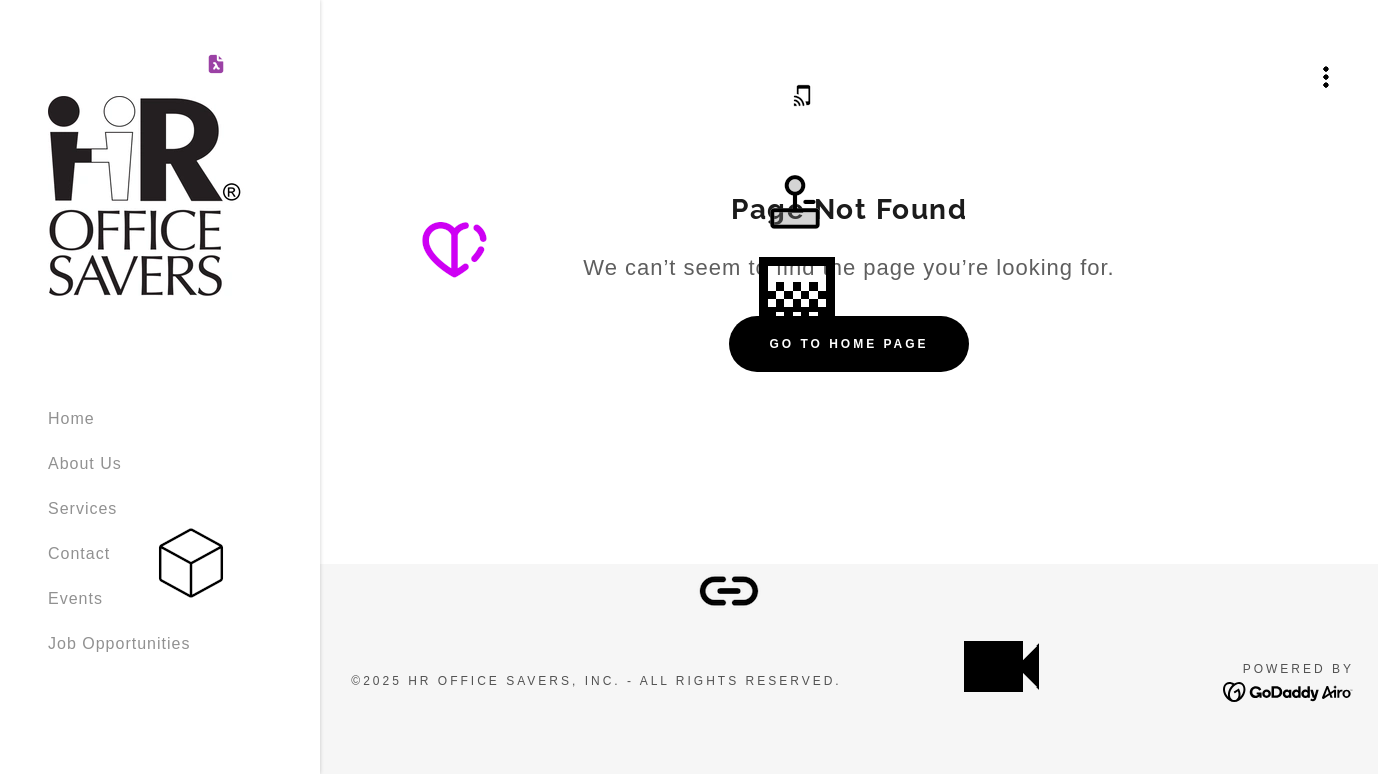 The image size is (1378, 774). Describe the element at coordinates (1001, 666) in the screenshot. I see `start a video call` at that location.